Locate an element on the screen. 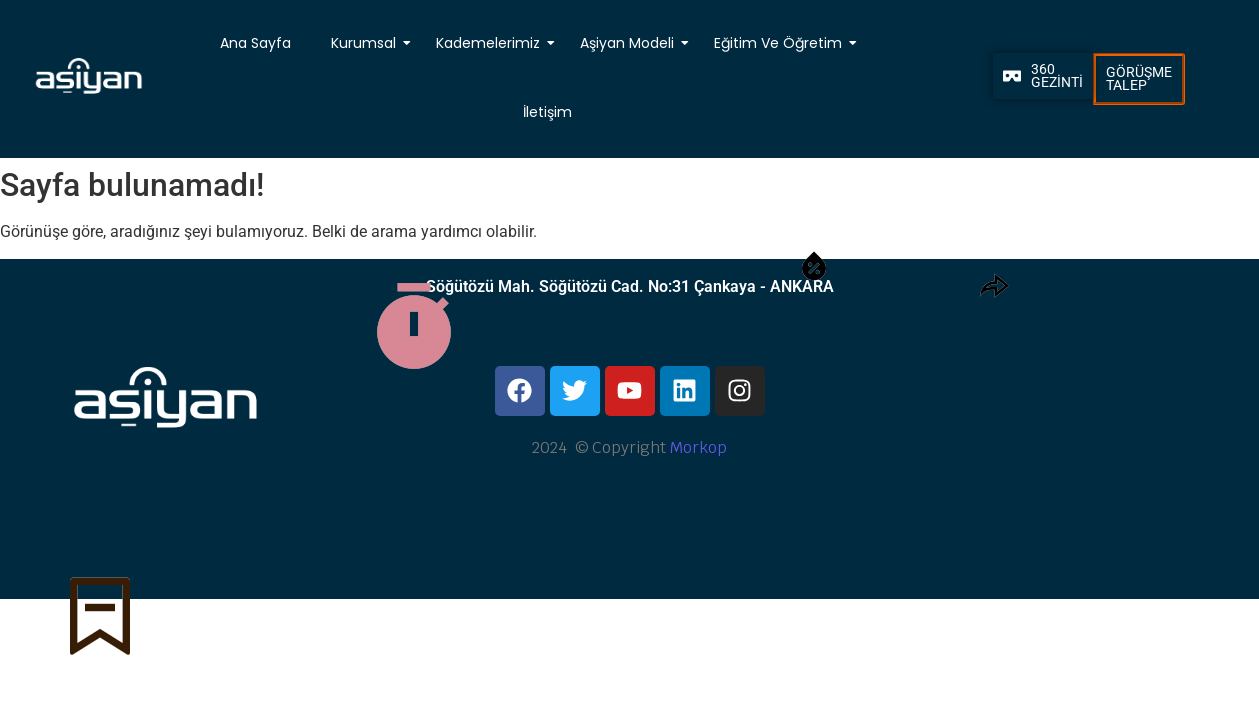 The width and height of the screenshot is (1259, 720). bookmark this item is located at coordinates (100, 615).